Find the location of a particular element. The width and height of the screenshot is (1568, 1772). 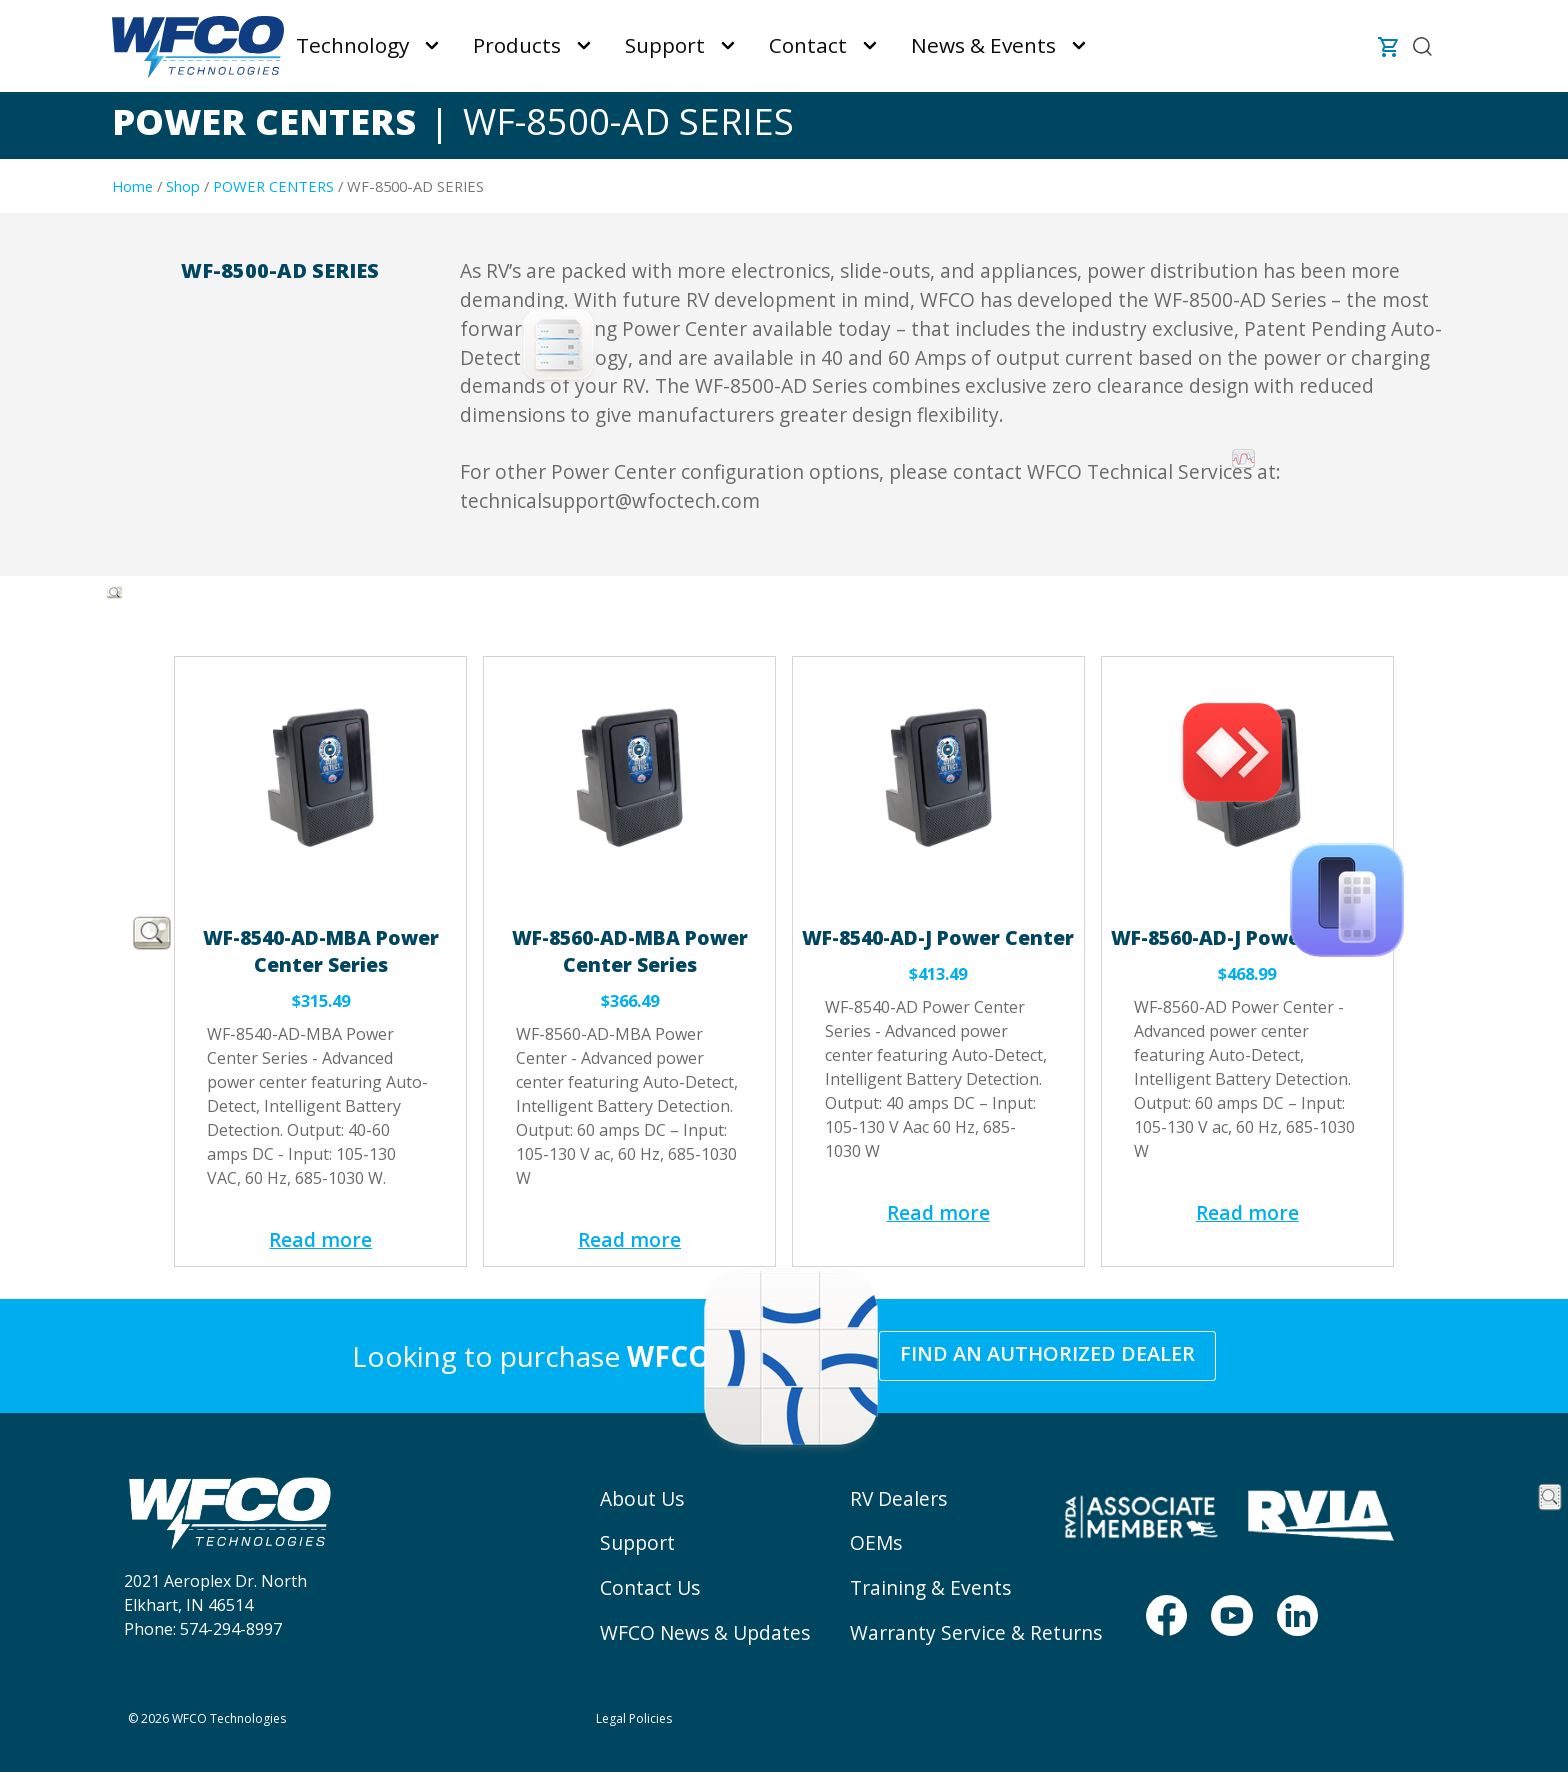

open the photo viewer application is located at coordinates (114, 592).